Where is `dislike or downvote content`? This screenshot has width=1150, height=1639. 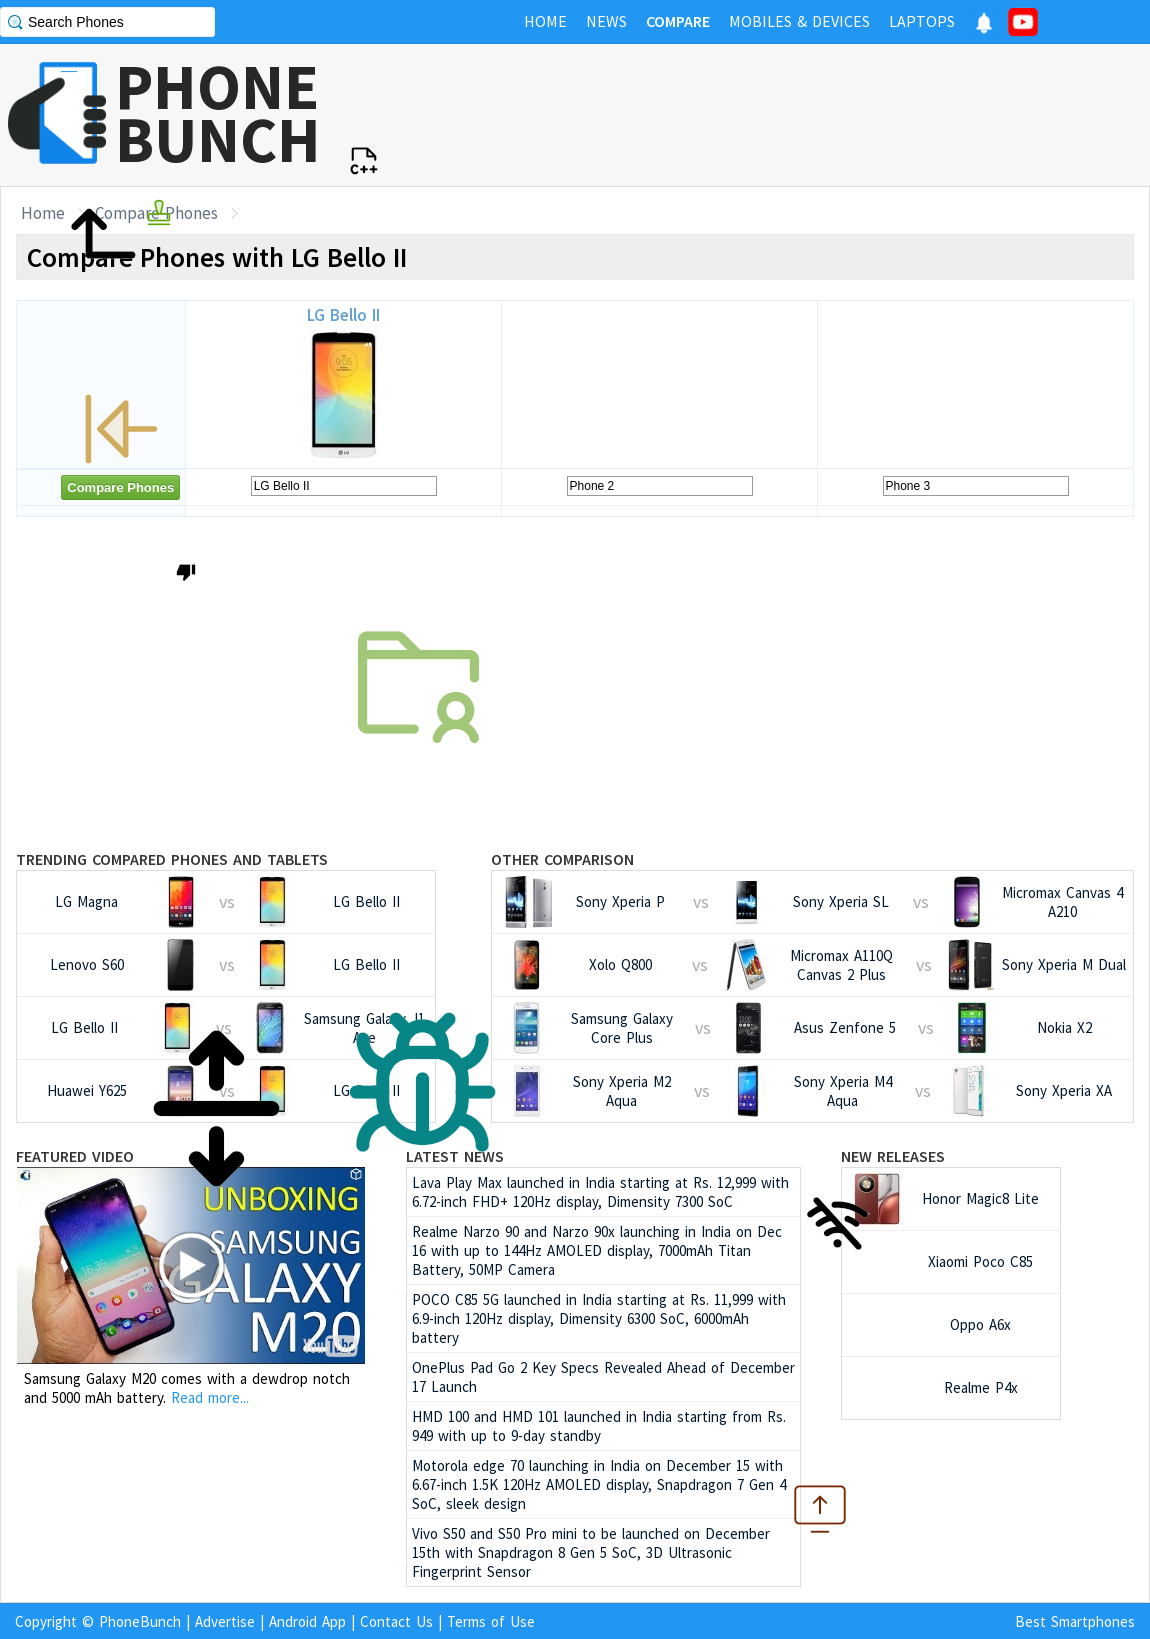 dislike or downvote content is located at coordinates (186, 572).